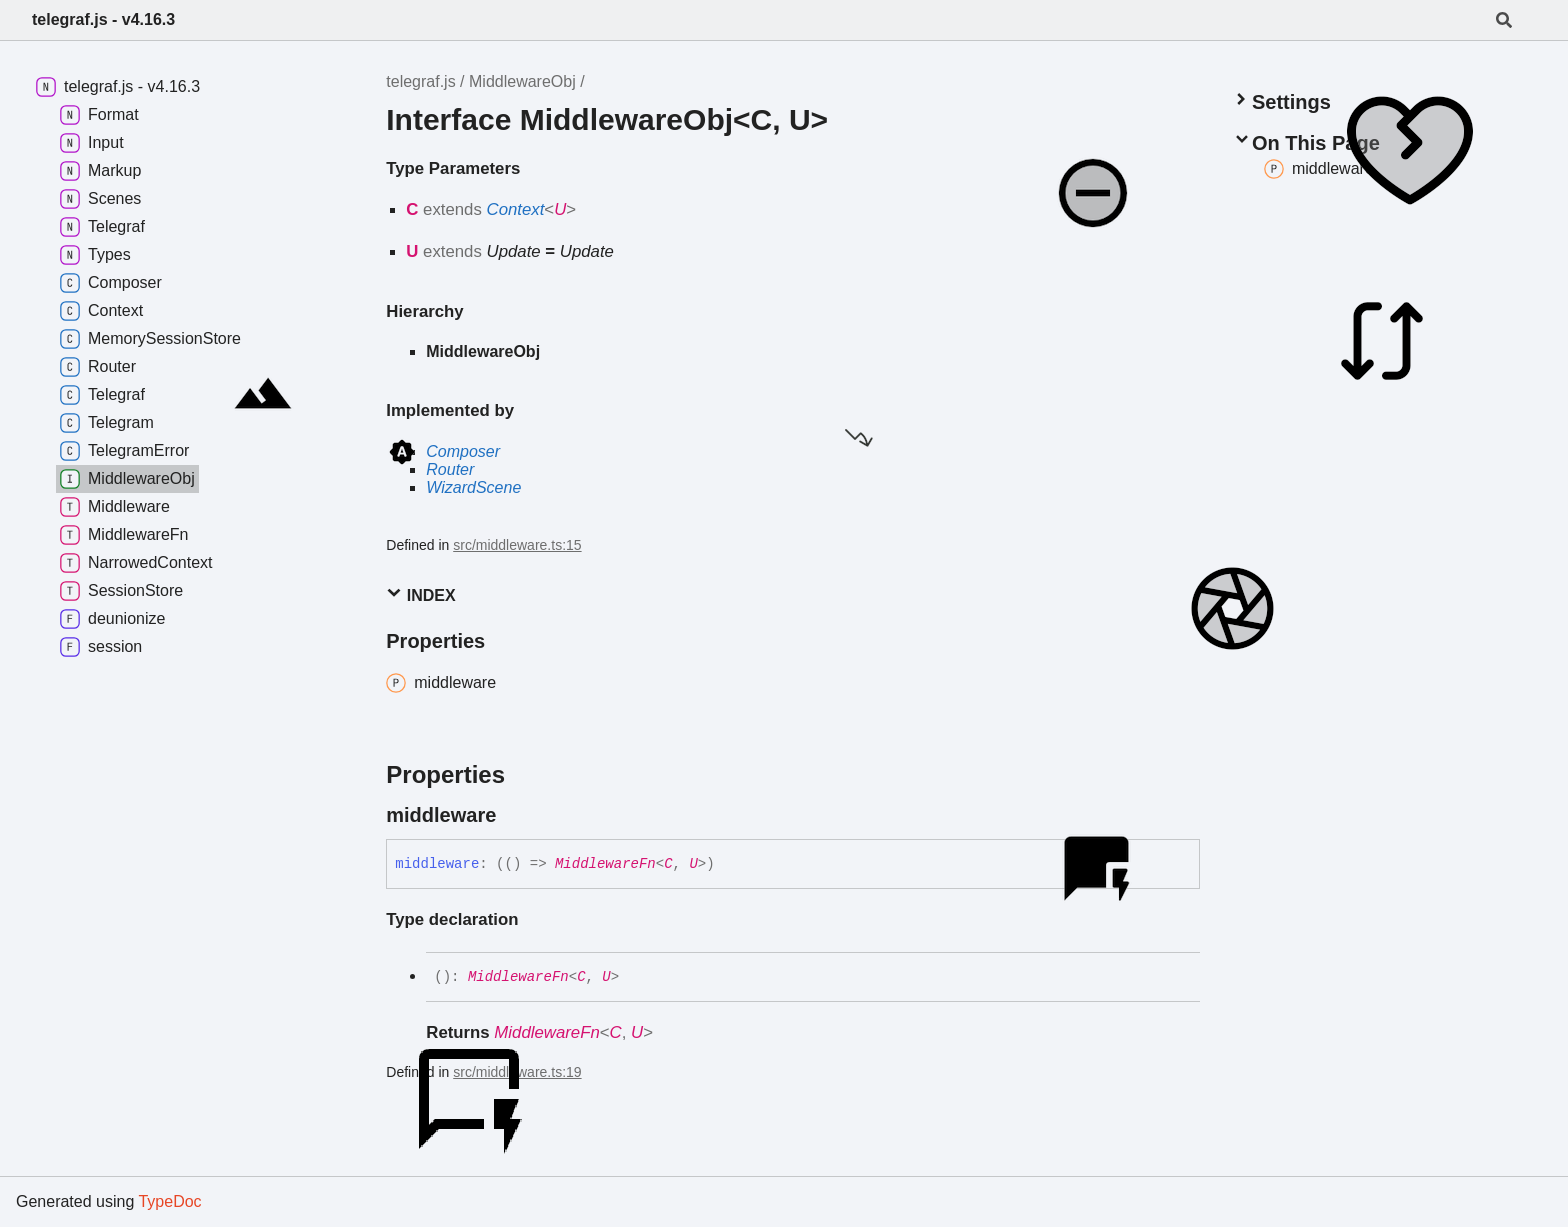  What do you see at coordinates (1096, 868) in the screenshot?
I see `send a quick reply to a message` at bounding box center [1096, 868].